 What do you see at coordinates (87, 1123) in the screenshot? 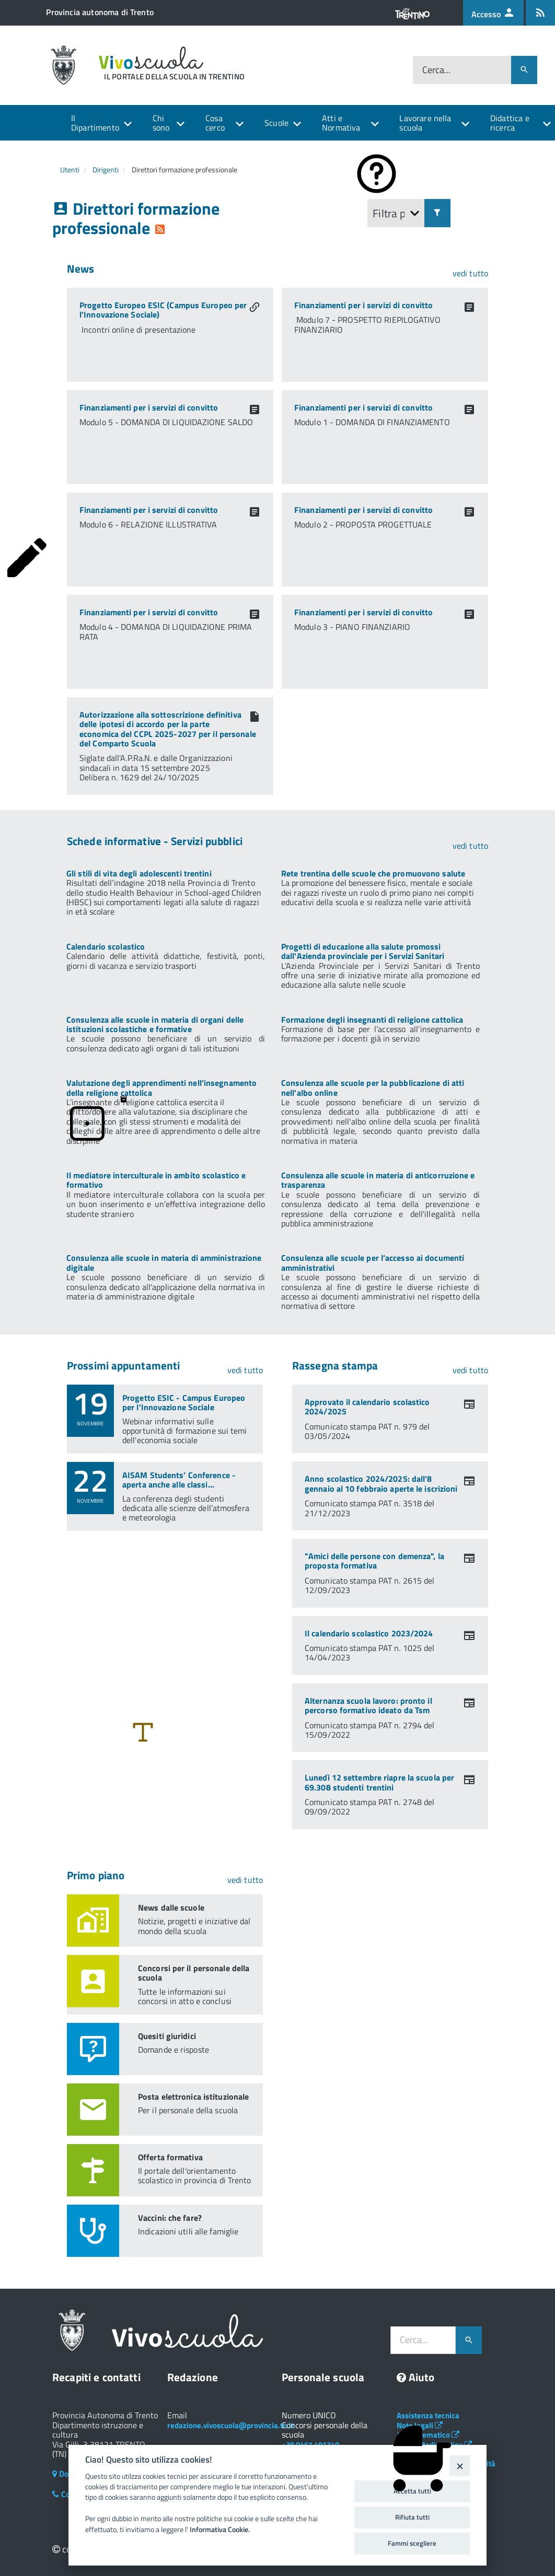
I see `indicates a random selection or dice roll result of one` at bounding box center [87, 1123].